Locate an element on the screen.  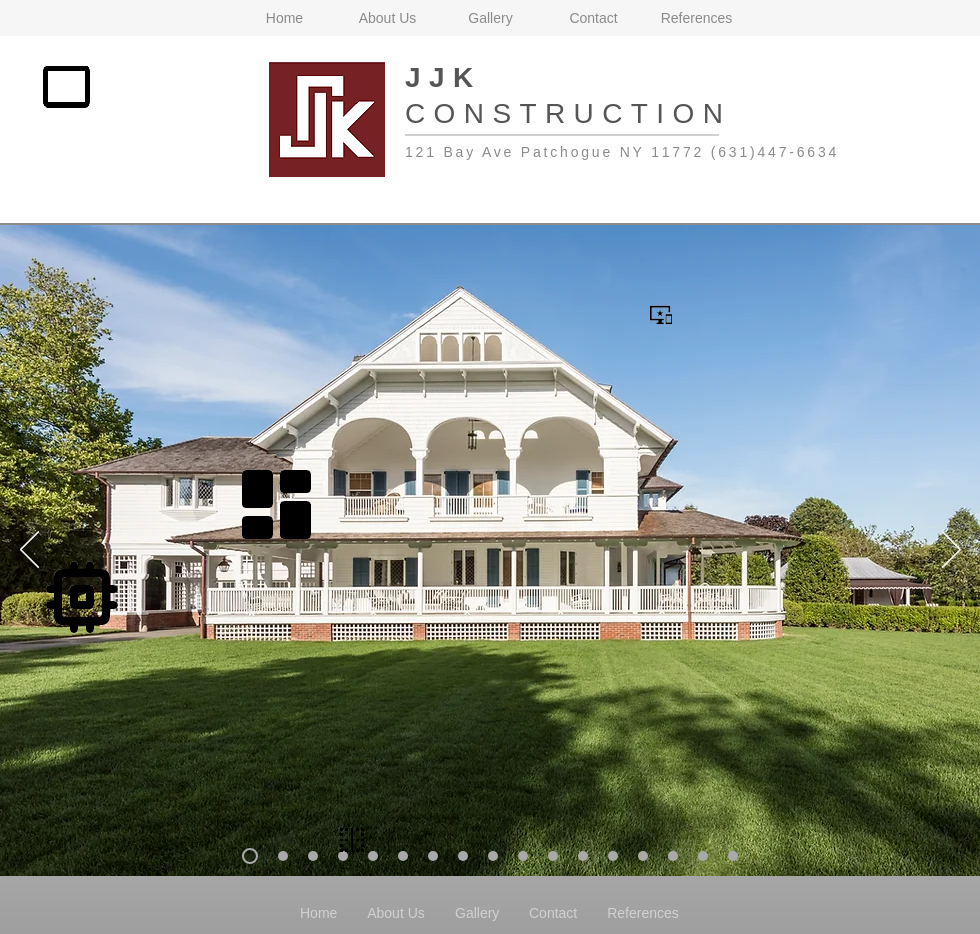
view important or priority devices is located at coordinates (661, 315).